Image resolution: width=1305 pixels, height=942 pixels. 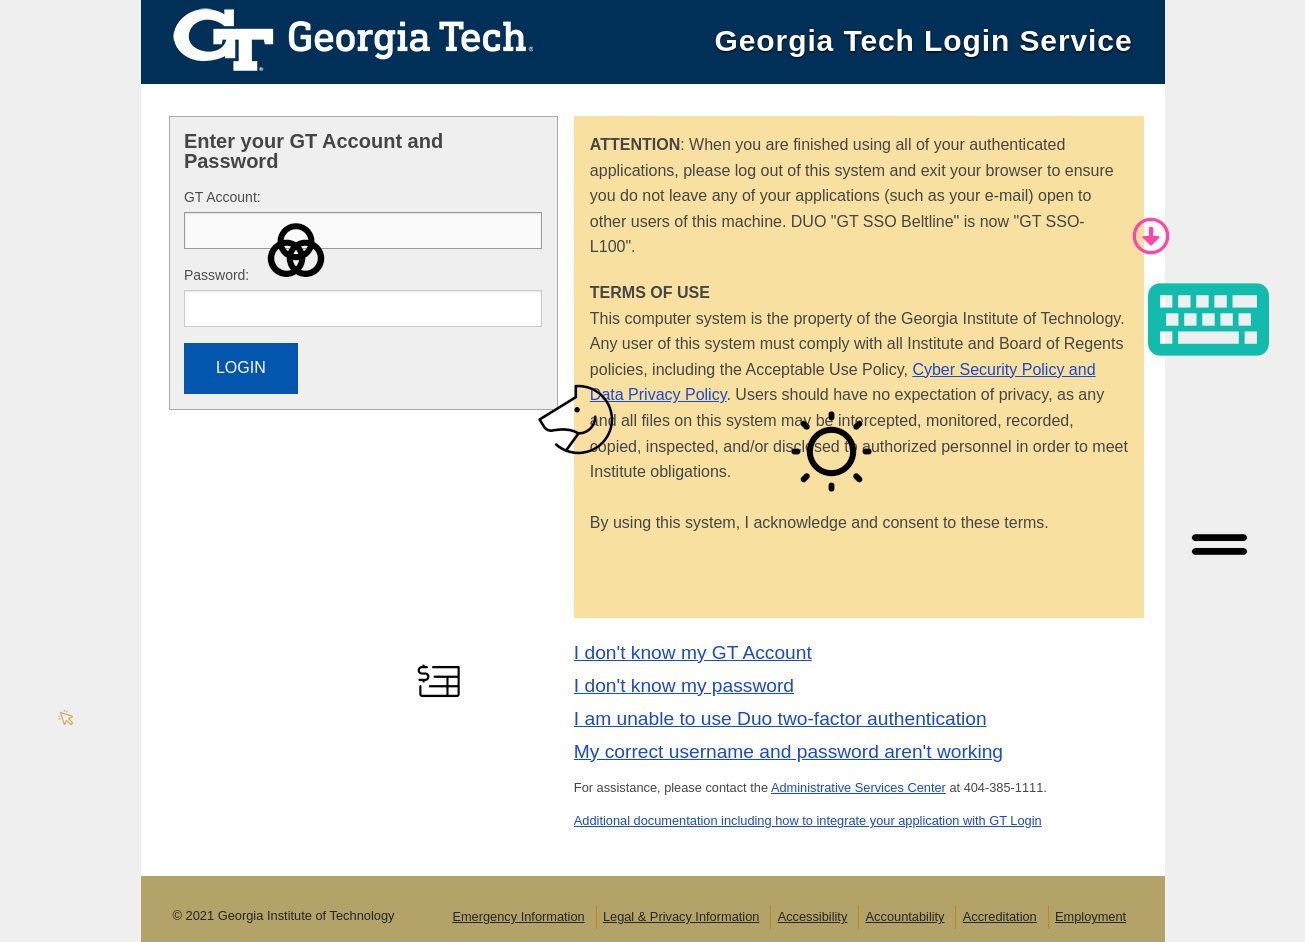 I want to click on open the on-screen keyboard, so click(x=1208, y=319).